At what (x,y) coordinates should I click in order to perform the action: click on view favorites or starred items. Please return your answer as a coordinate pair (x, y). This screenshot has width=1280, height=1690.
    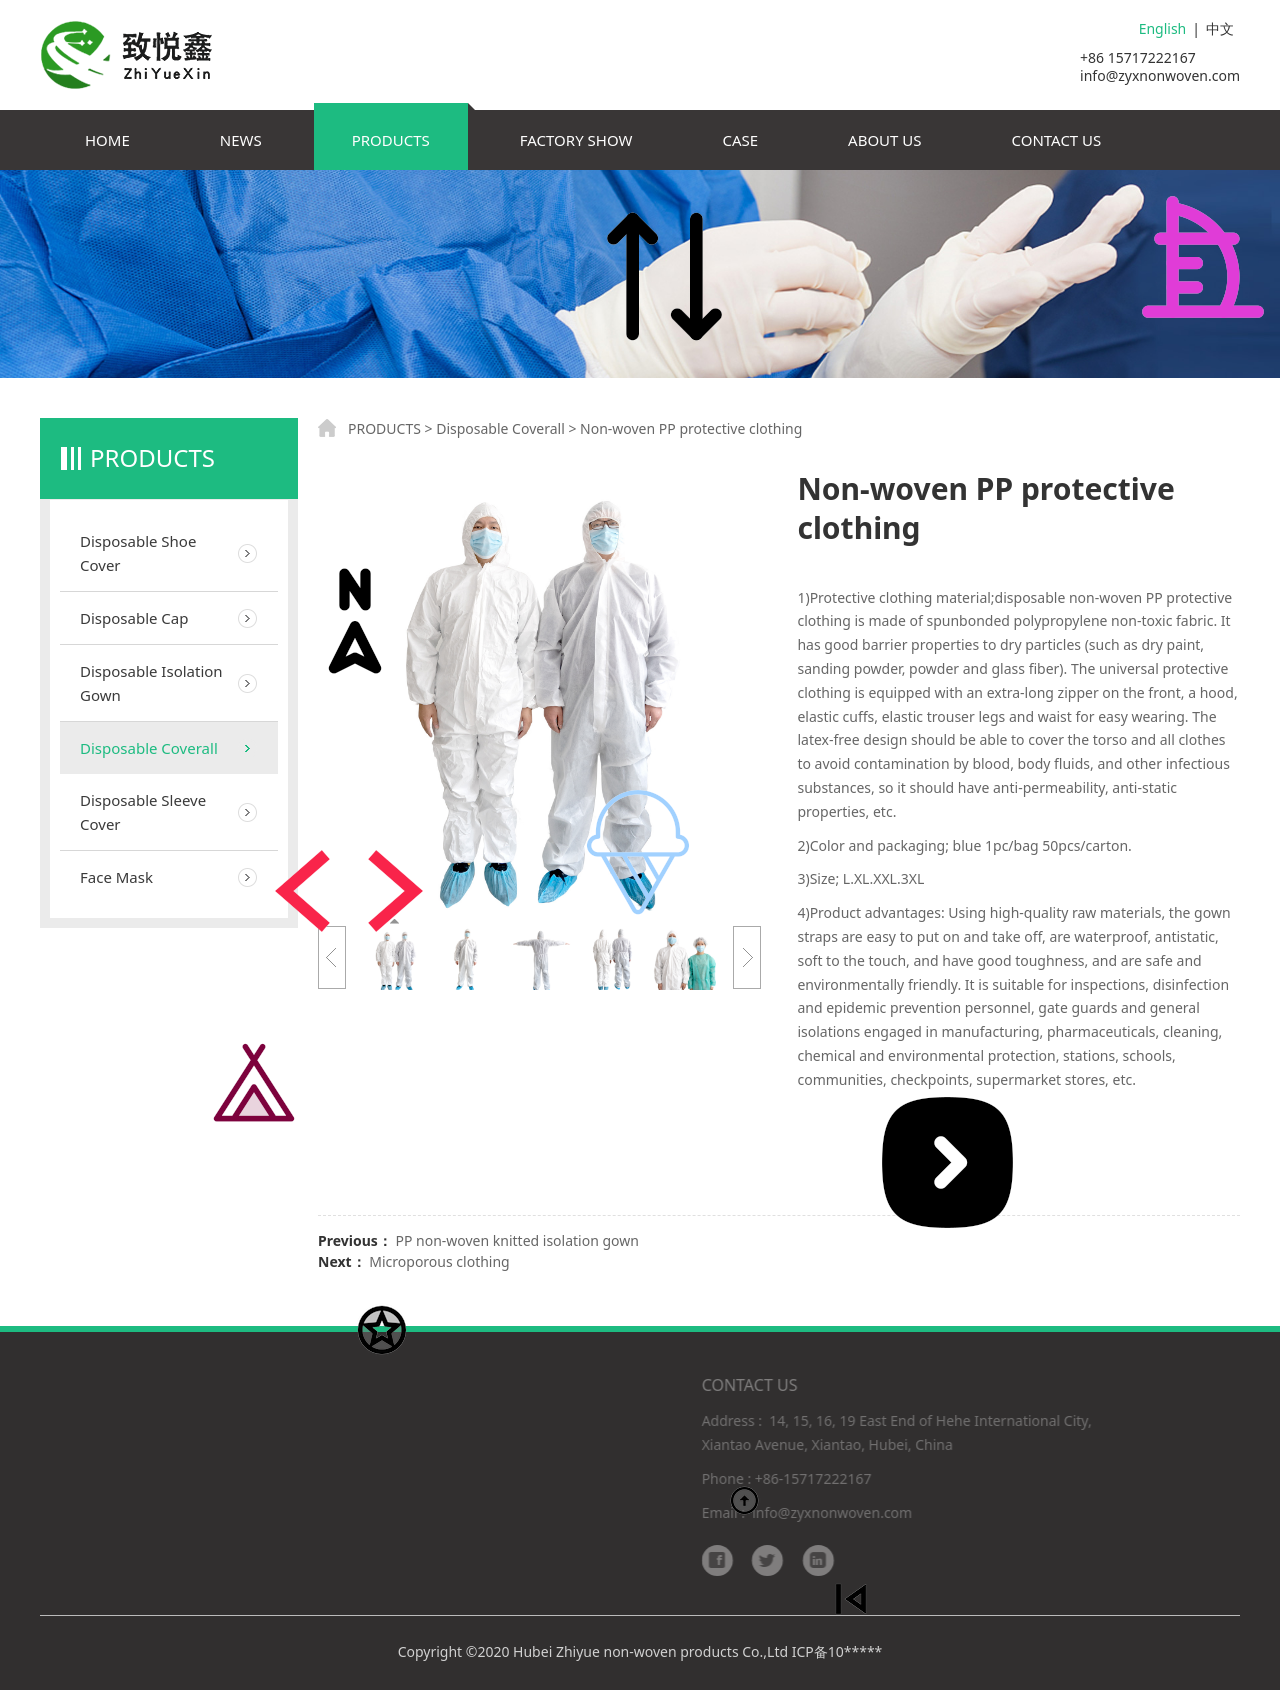
    Looking at the image, I should click on (382, 1330).